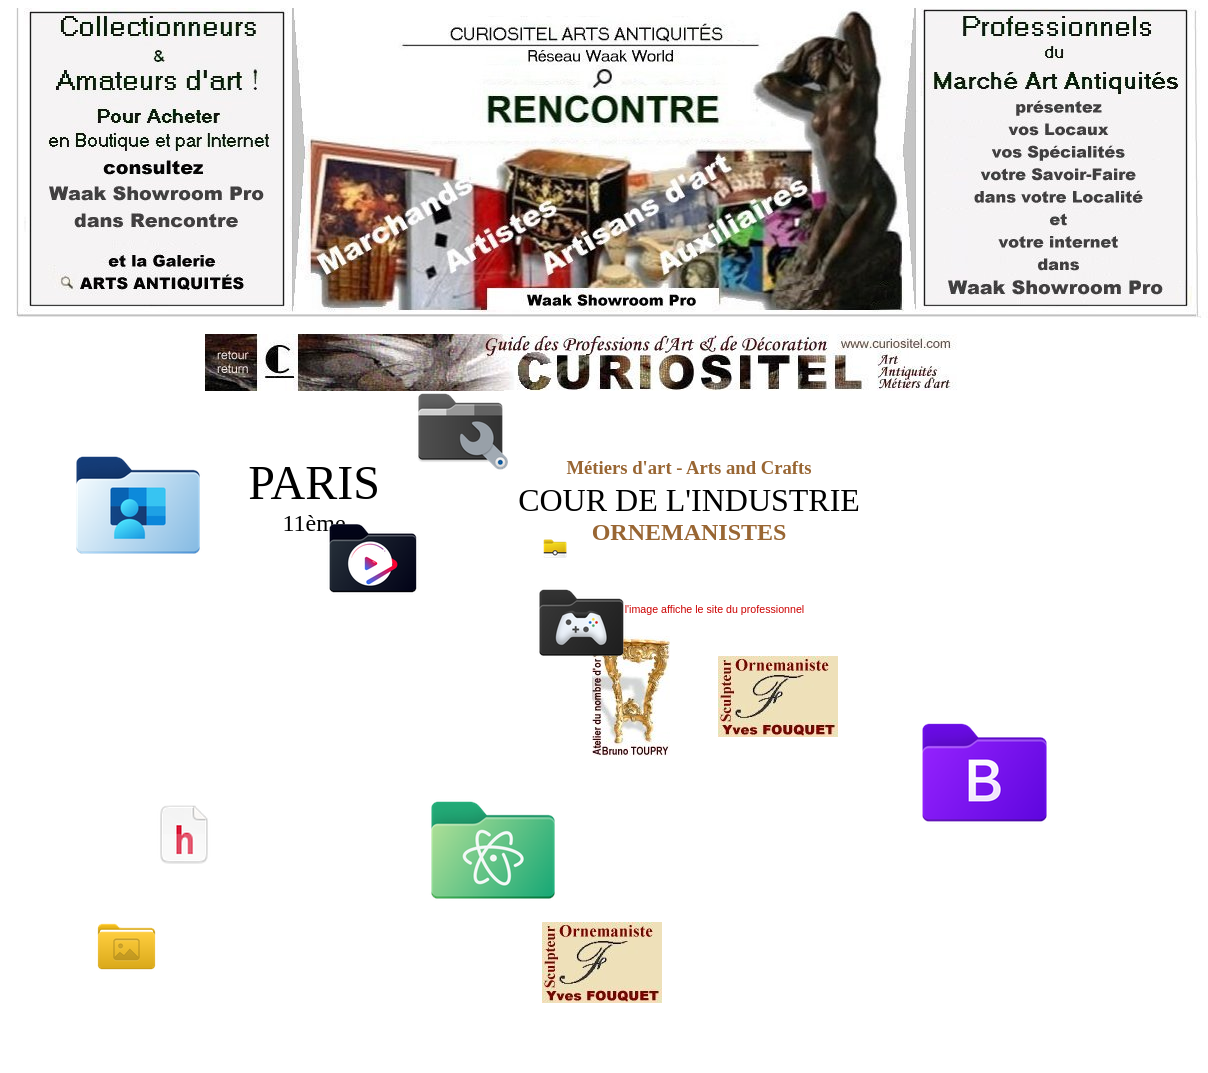 This screenshot has height=1073, width=1208. Describe the element at coordinates (492, 853) in the screenshot. I see `open atom editor project folder` at that location.